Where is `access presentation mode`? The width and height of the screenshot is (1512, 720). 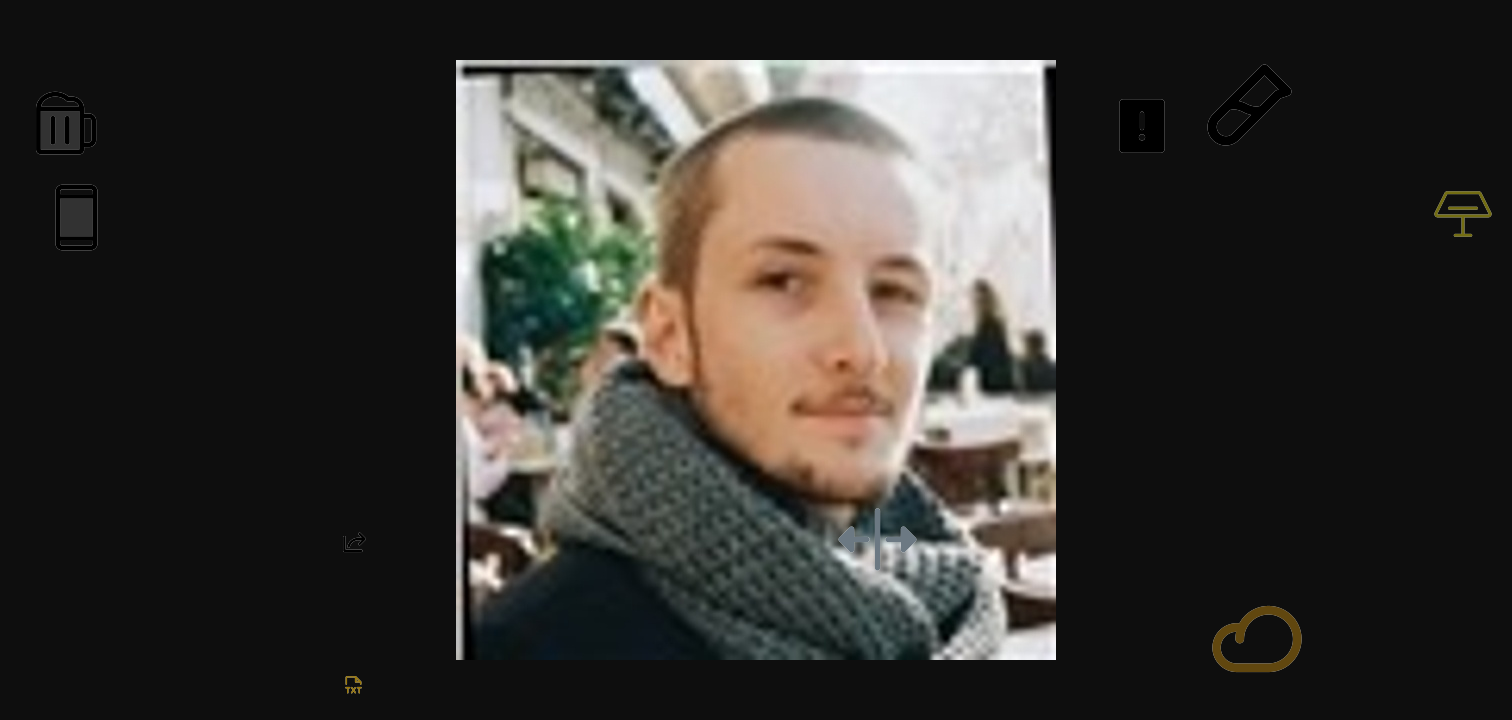
access presentation mode is located at coordinates (1463, 214).